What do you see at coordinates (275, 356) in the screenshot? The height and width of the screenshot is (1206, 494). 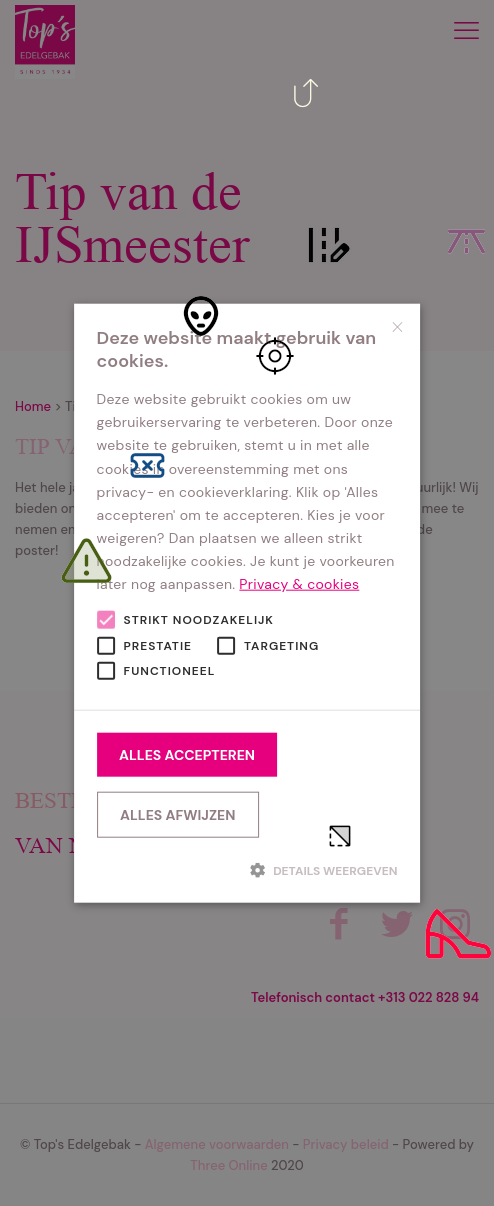 I see `center map on current location` at bounding box center [275, 356].